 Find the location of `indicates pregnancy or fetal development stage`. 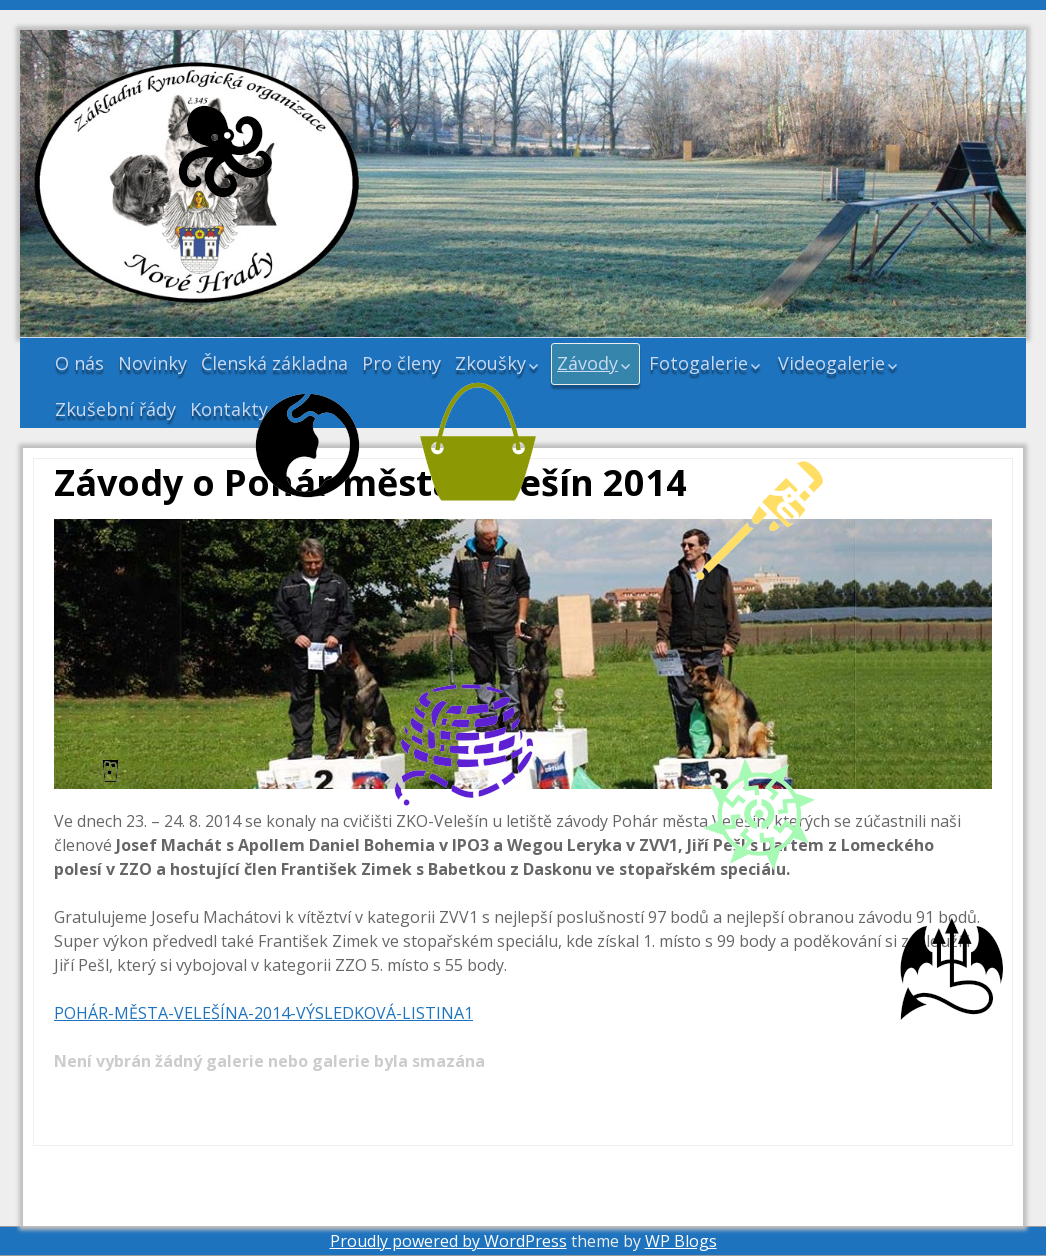

indicates pregnancy or fetal development stage is located at coordinates (307, 445).